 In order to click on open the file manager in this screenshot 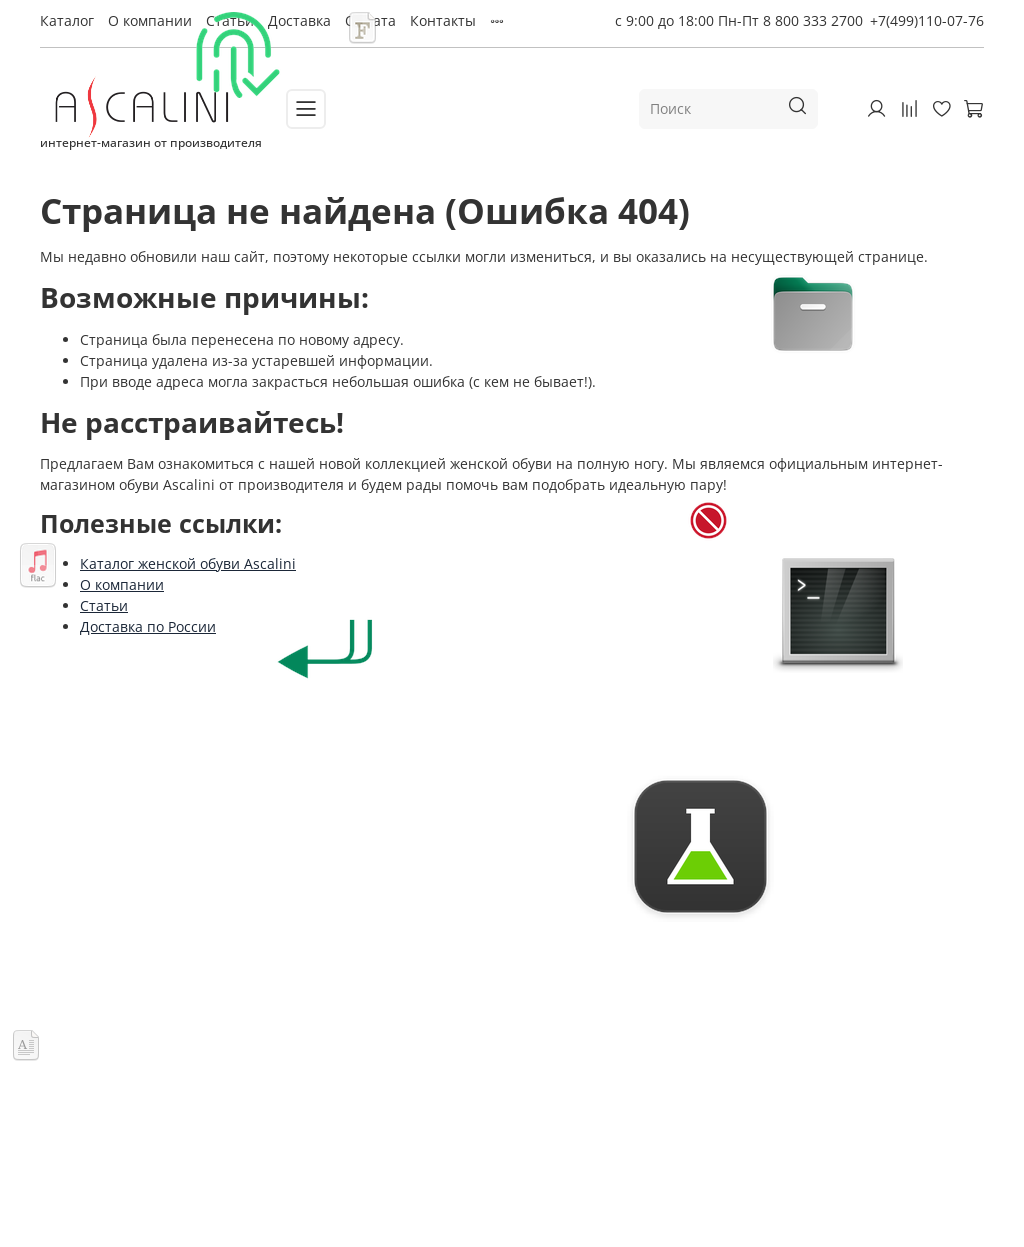, I will do `click(813, 314)`.